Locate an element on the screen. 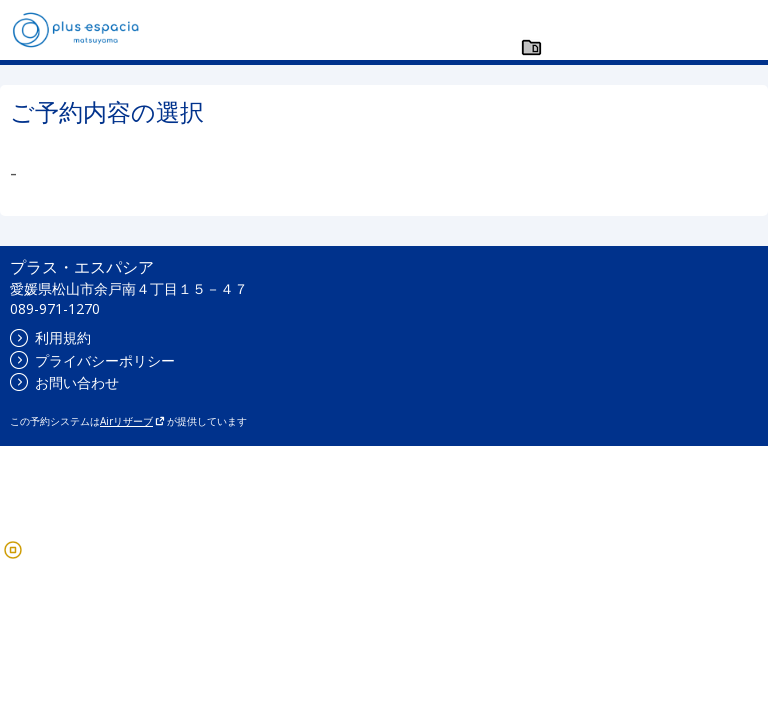  stop media playback is located at coordinates (13, 550).